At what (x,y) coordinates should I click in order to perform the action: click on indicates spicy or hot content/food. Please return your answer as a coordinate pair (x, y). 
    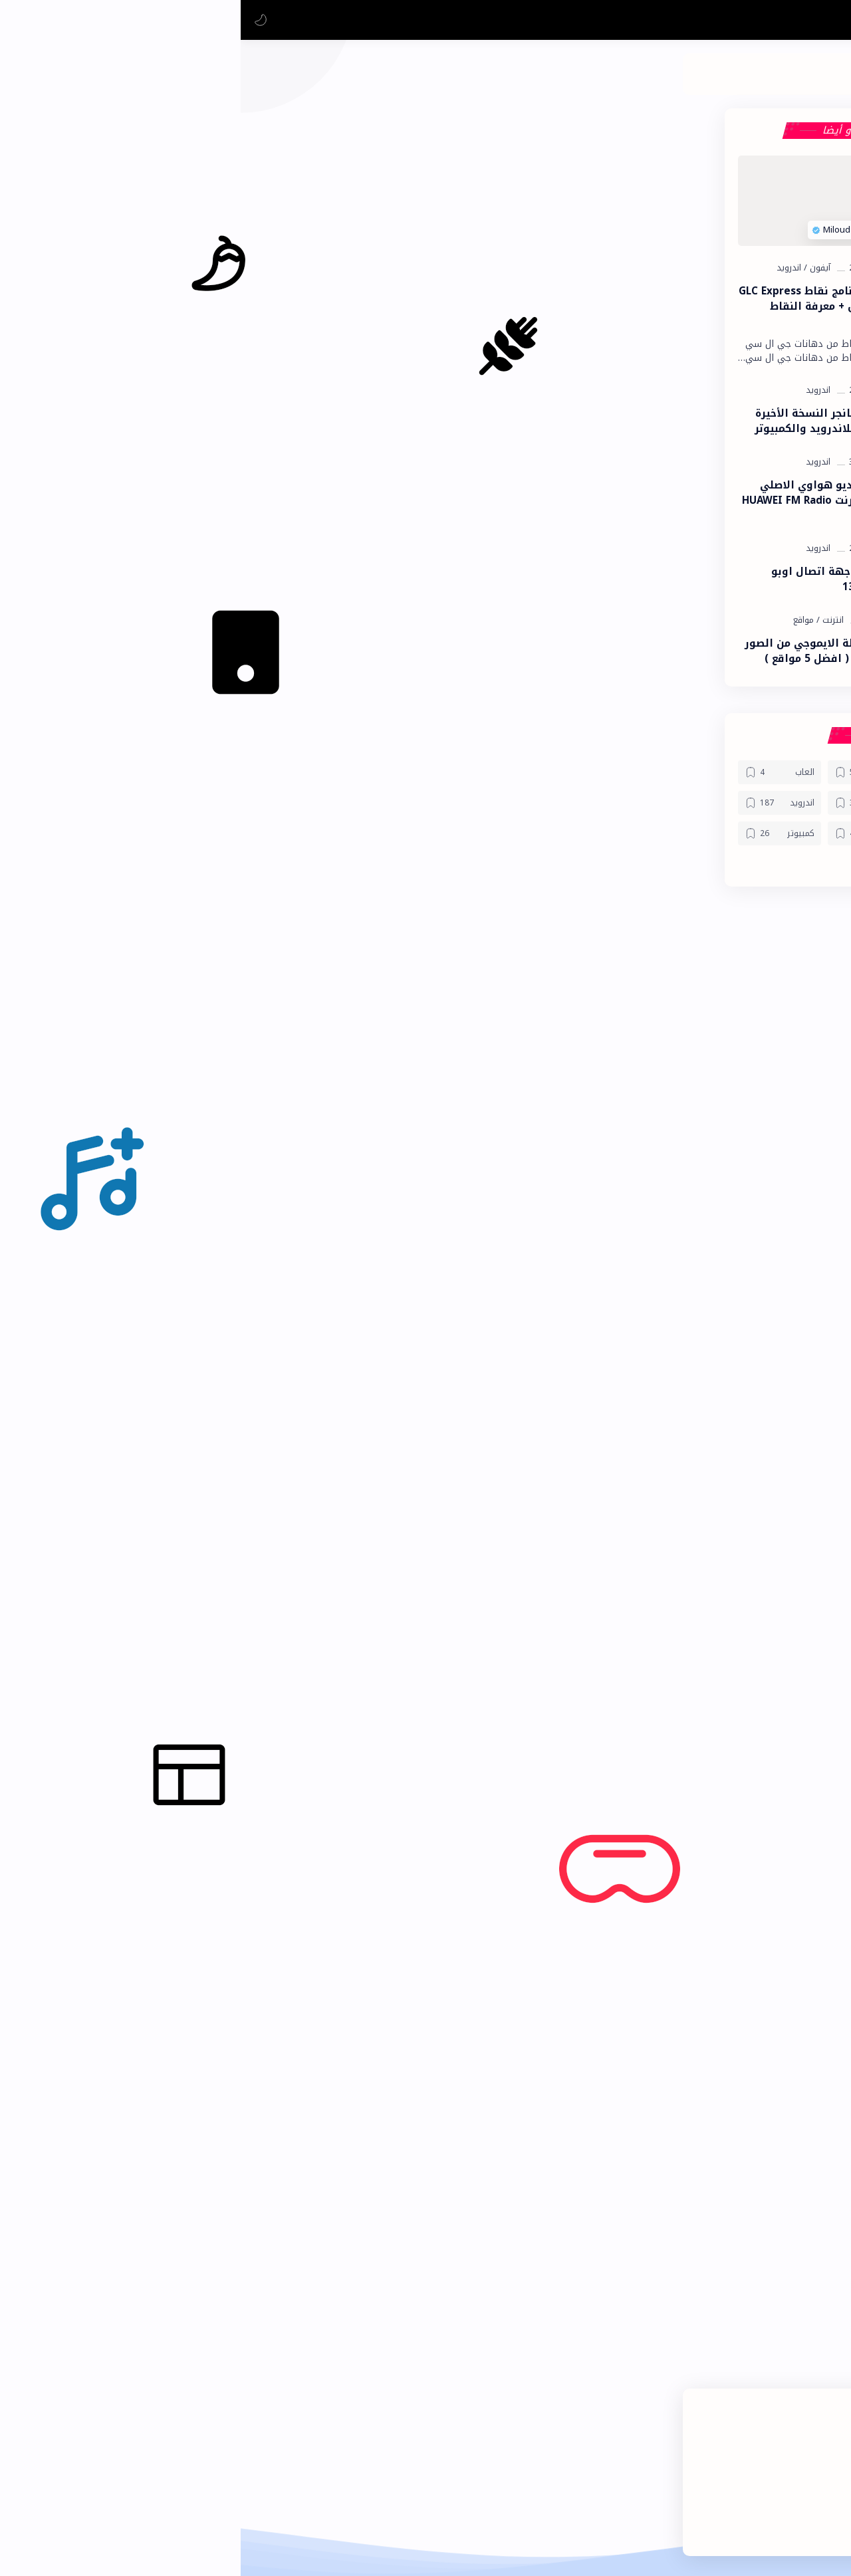
    Looking at the image, I should click on (221, 265).